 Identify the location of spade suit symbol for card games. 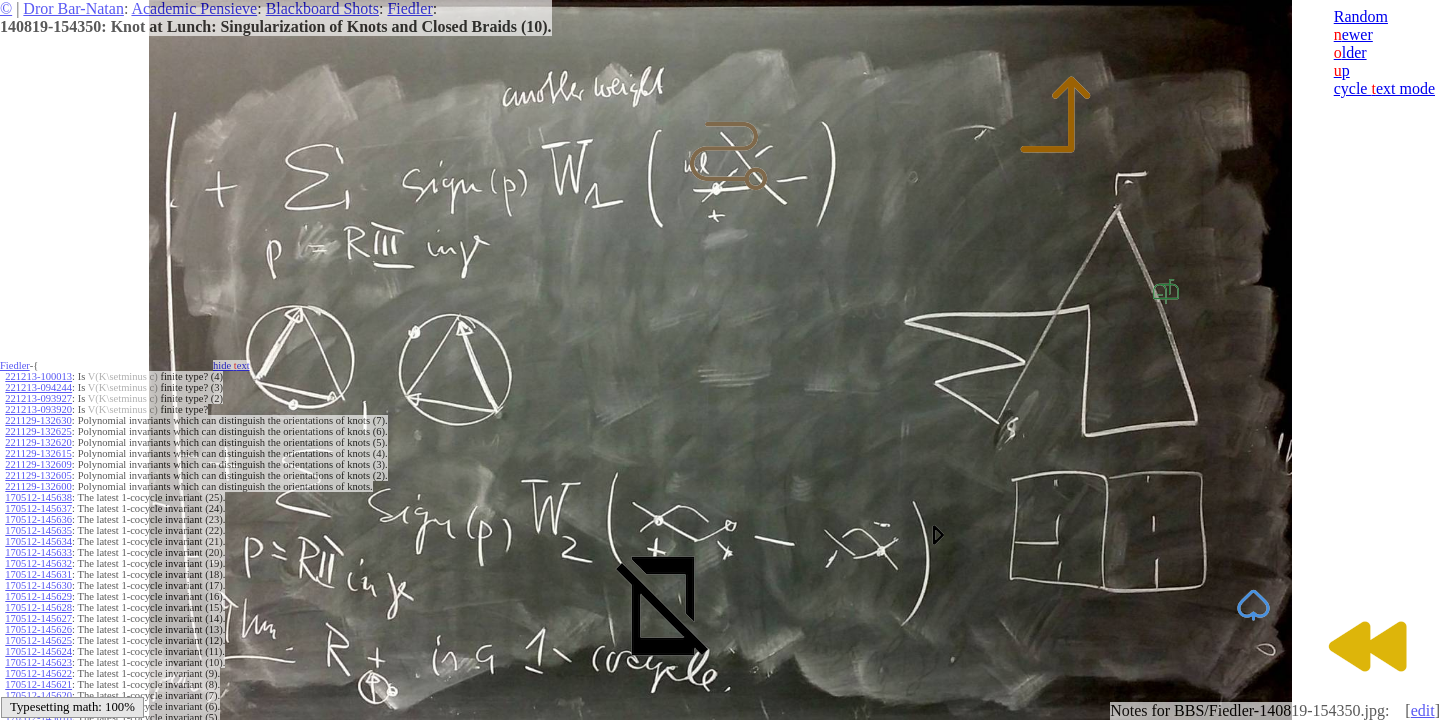
(1253, 604).